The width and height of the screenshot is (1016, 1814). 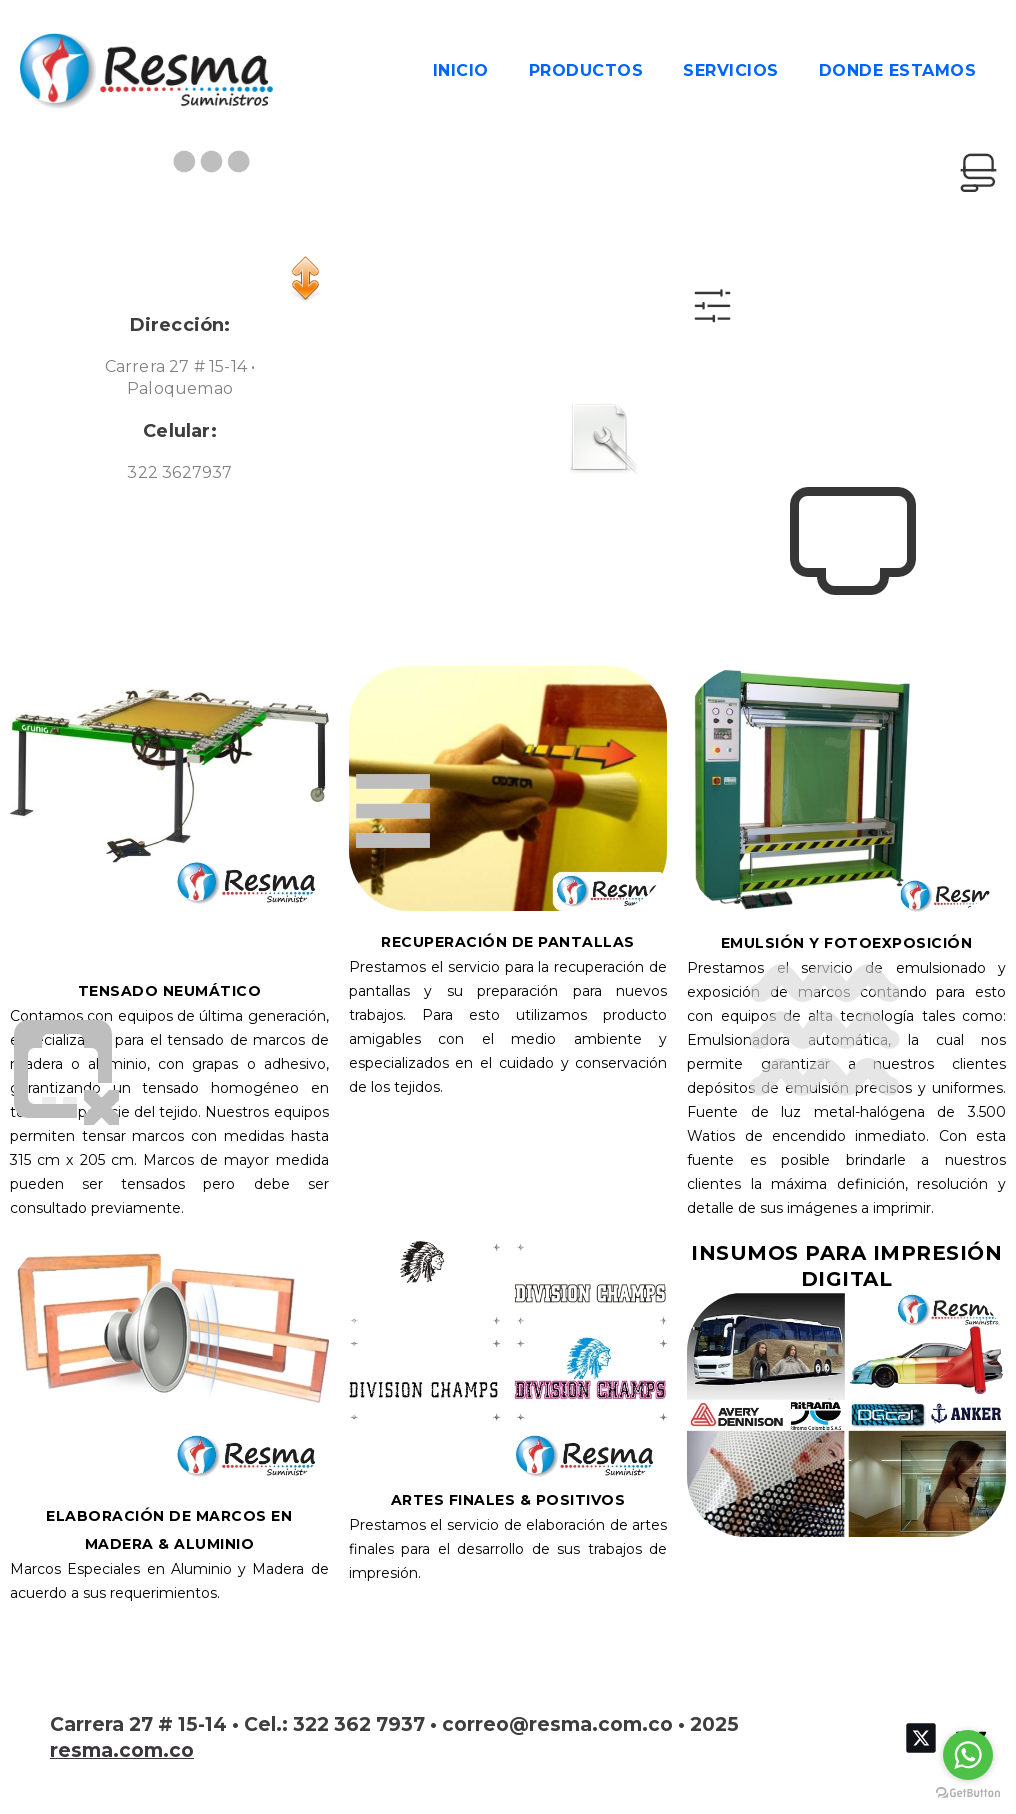 What do you see at coordinates (306, 280) in the screenshot?
I see `flip object vertically` at bounding box center [306, 280].